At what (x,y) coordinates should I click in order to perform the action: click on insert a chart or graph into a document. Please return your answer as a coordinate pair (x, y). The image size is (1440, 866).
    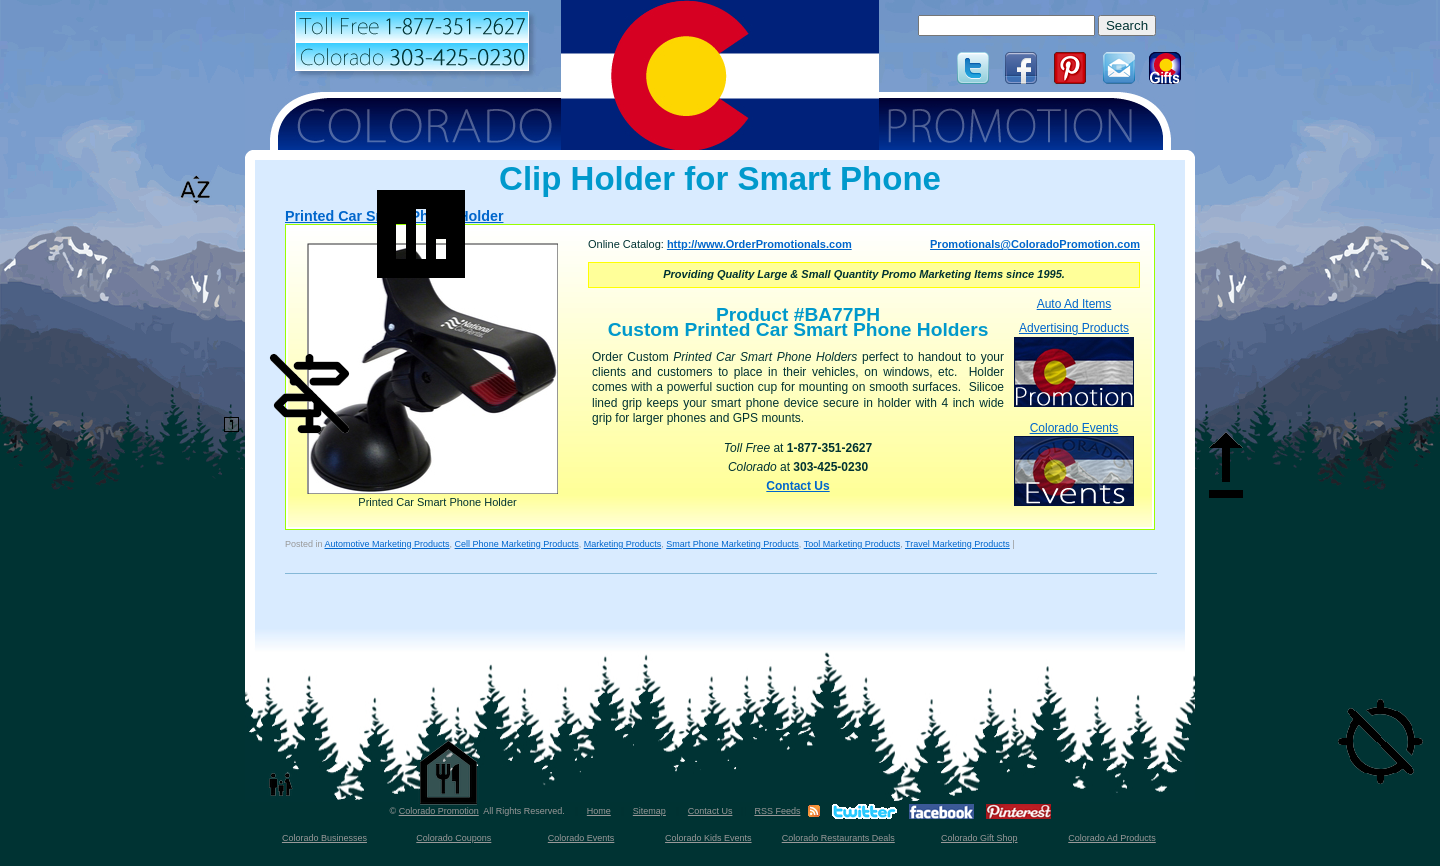
    Looking at the image, I should click on (421, 234).